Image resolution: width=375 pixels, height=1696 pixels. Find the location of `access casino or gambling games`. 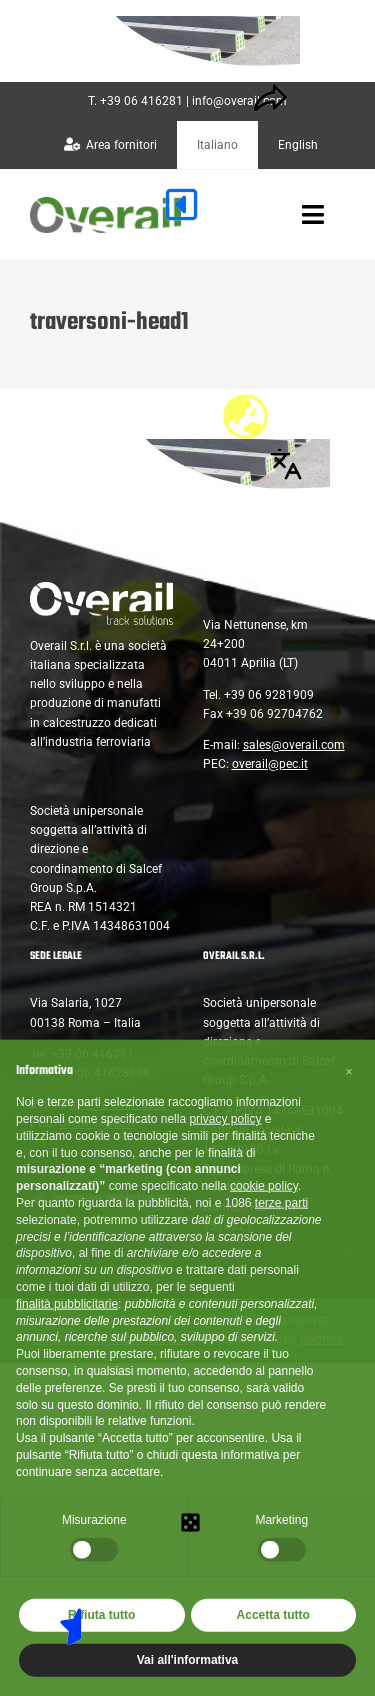

access casino or gambling games is located at coordinates (190, 1522).